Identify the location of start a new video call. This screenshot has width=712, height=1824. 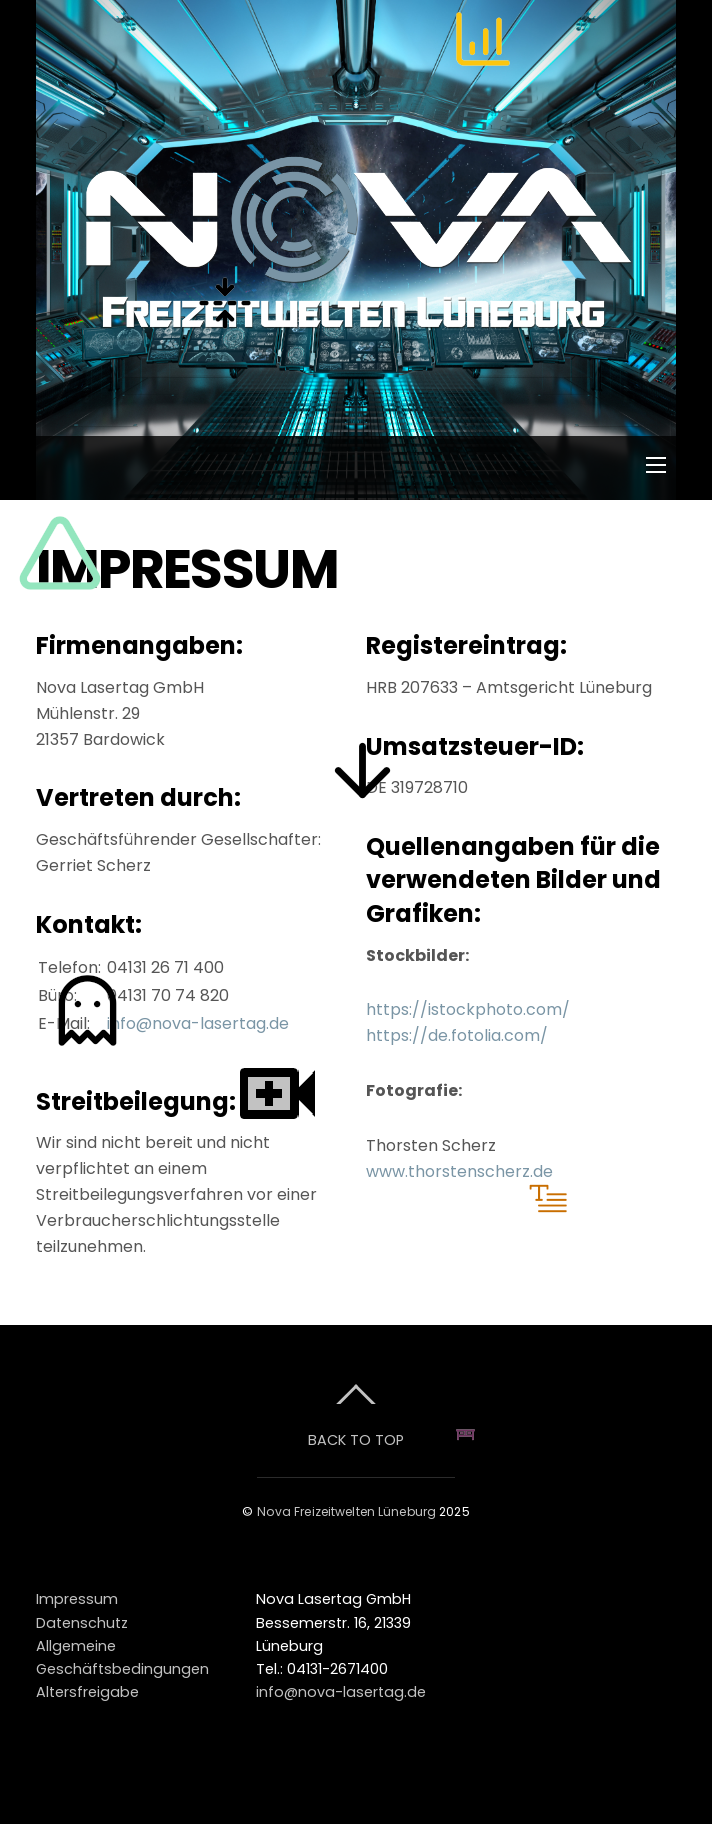
(277, 1093).